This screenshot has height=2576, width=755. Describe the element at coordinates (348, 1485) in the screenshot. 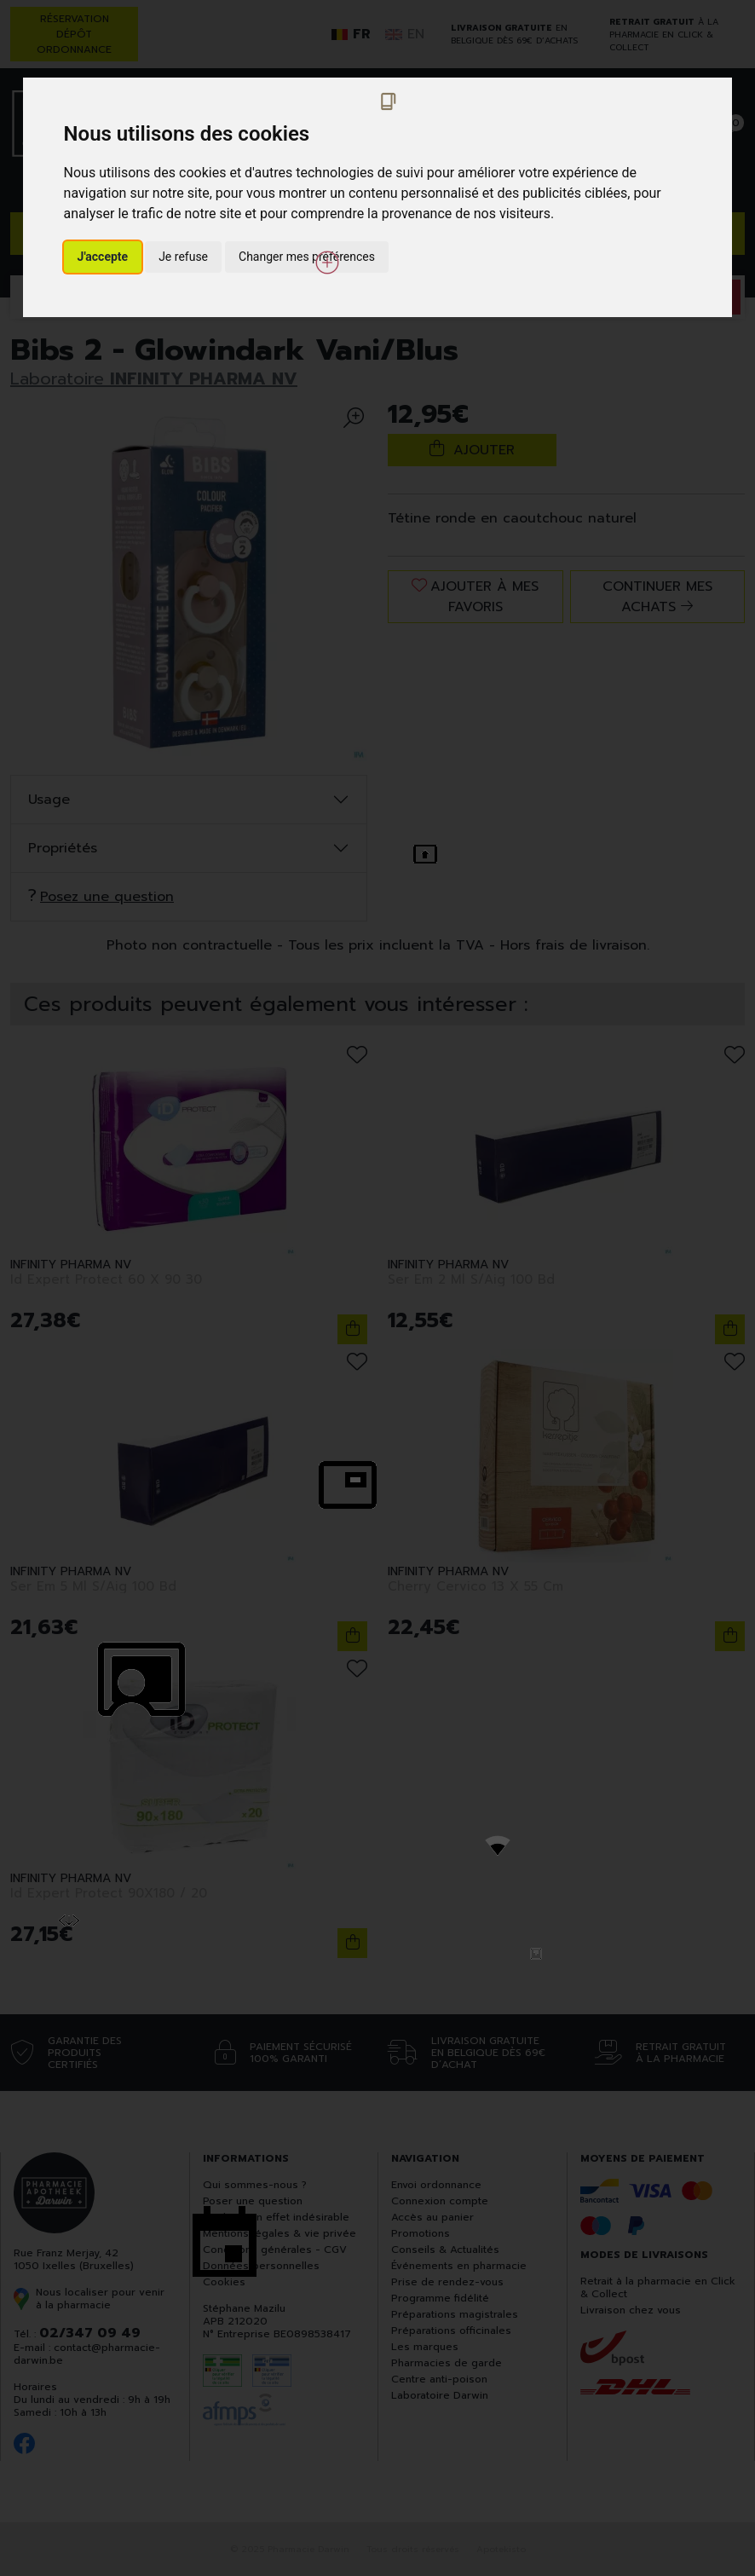

I see `enable picture-in-picture mode` at that location.